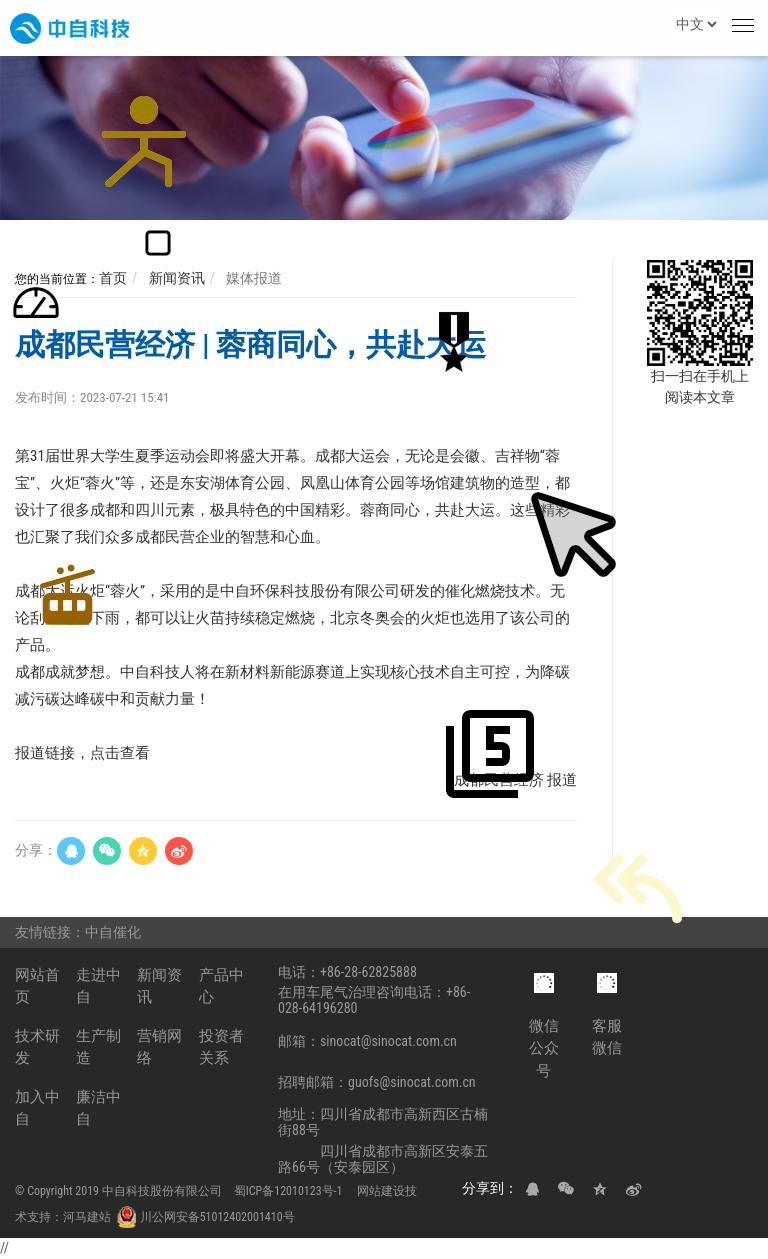 Image resolution: width=768 pixels, height=1259 pixels. Describe the element at coordinates (573, 534) in the screenshot. I see `mouse cursor pointer` at that location.